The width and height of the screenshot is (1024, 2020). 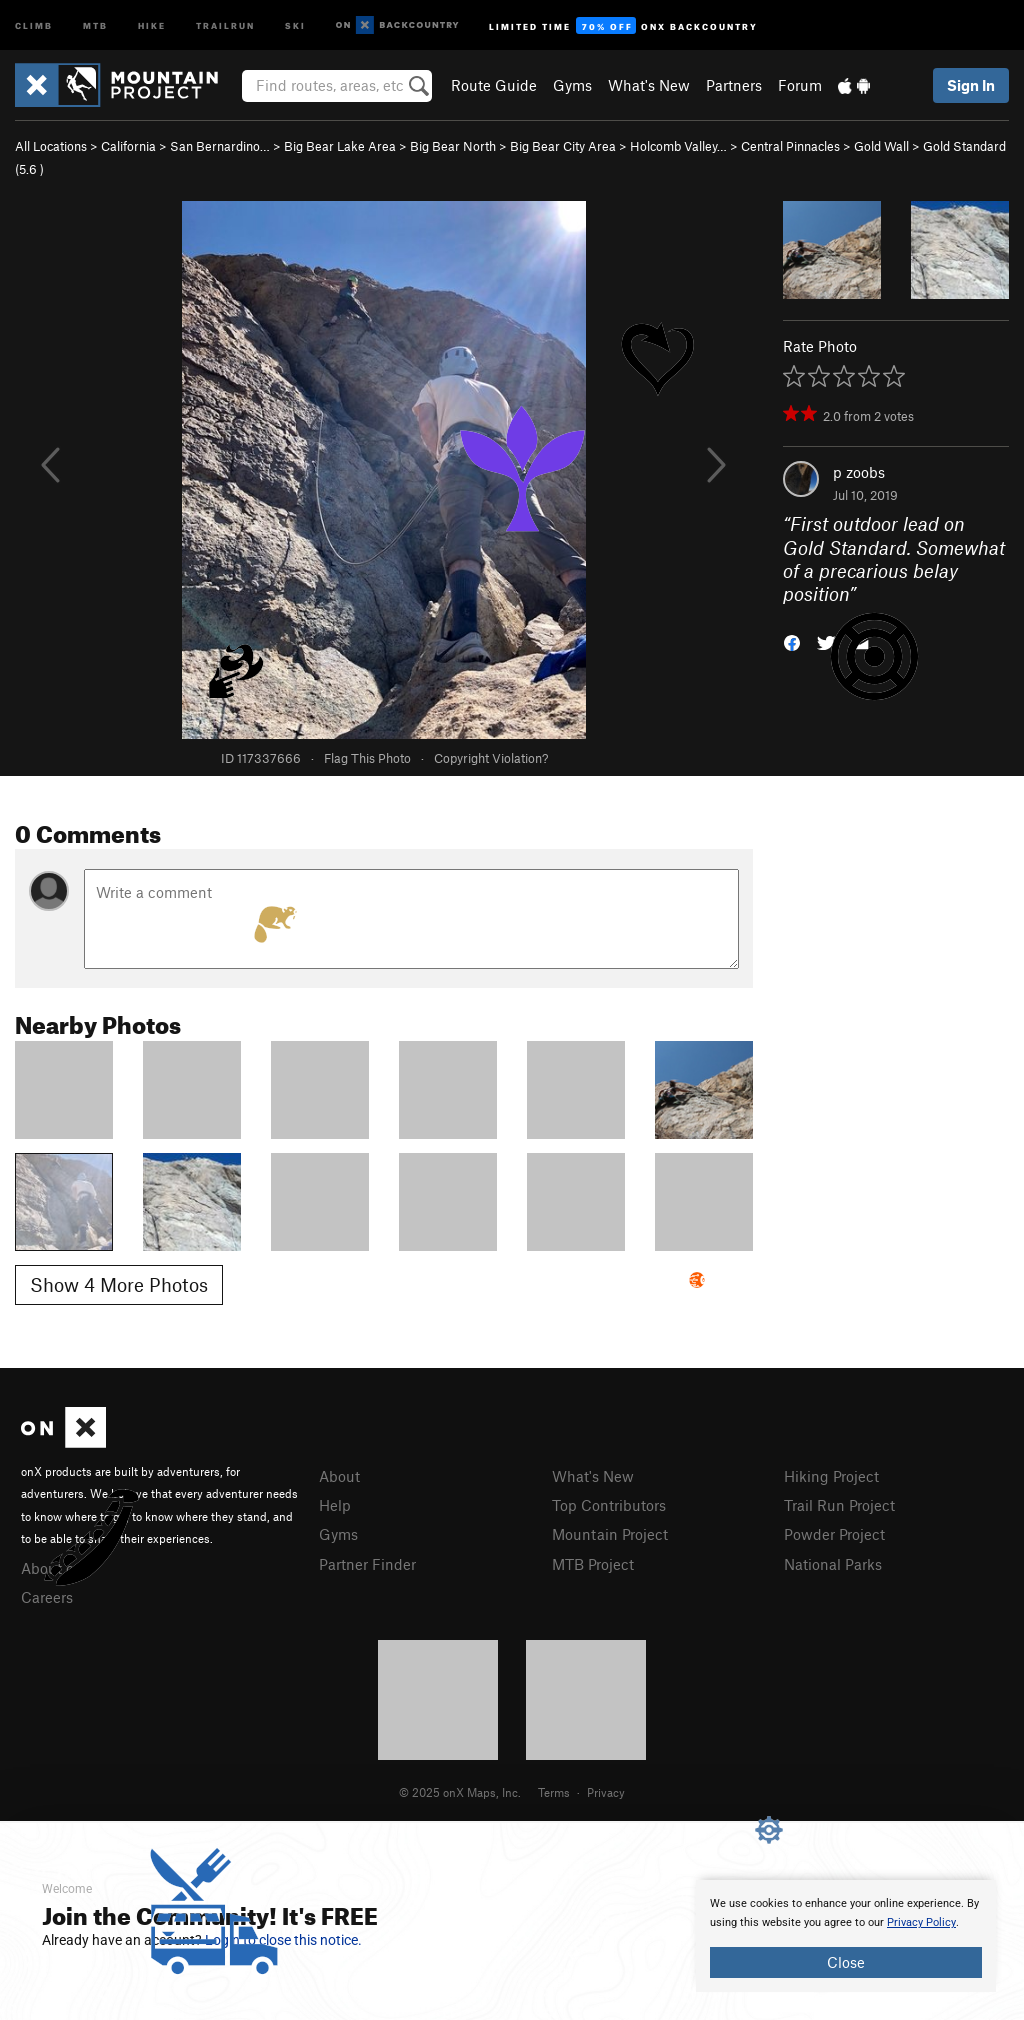 I want to click on indicates a "hot" or trending item, so click(x=236, y=671).